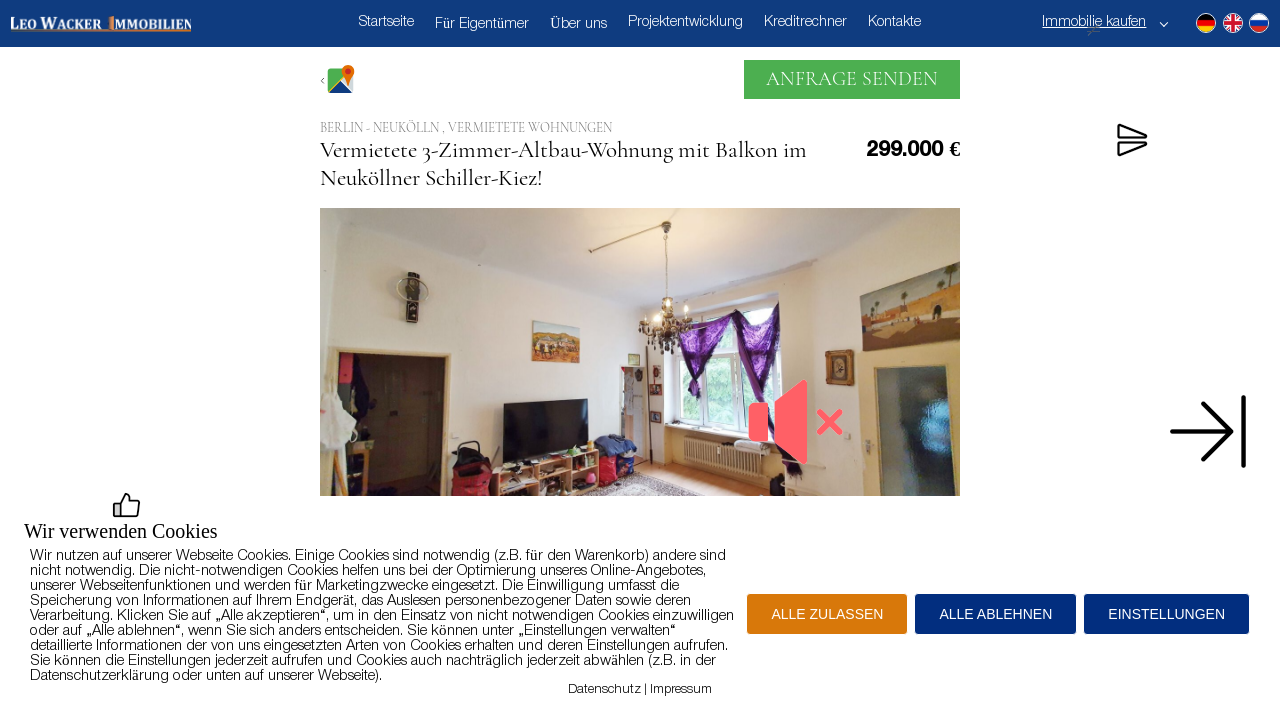 This screenshot has height=720, width=1280. Describe the element at coordinates (794, 422) in the screenshot. I see `mute audio` at that location.